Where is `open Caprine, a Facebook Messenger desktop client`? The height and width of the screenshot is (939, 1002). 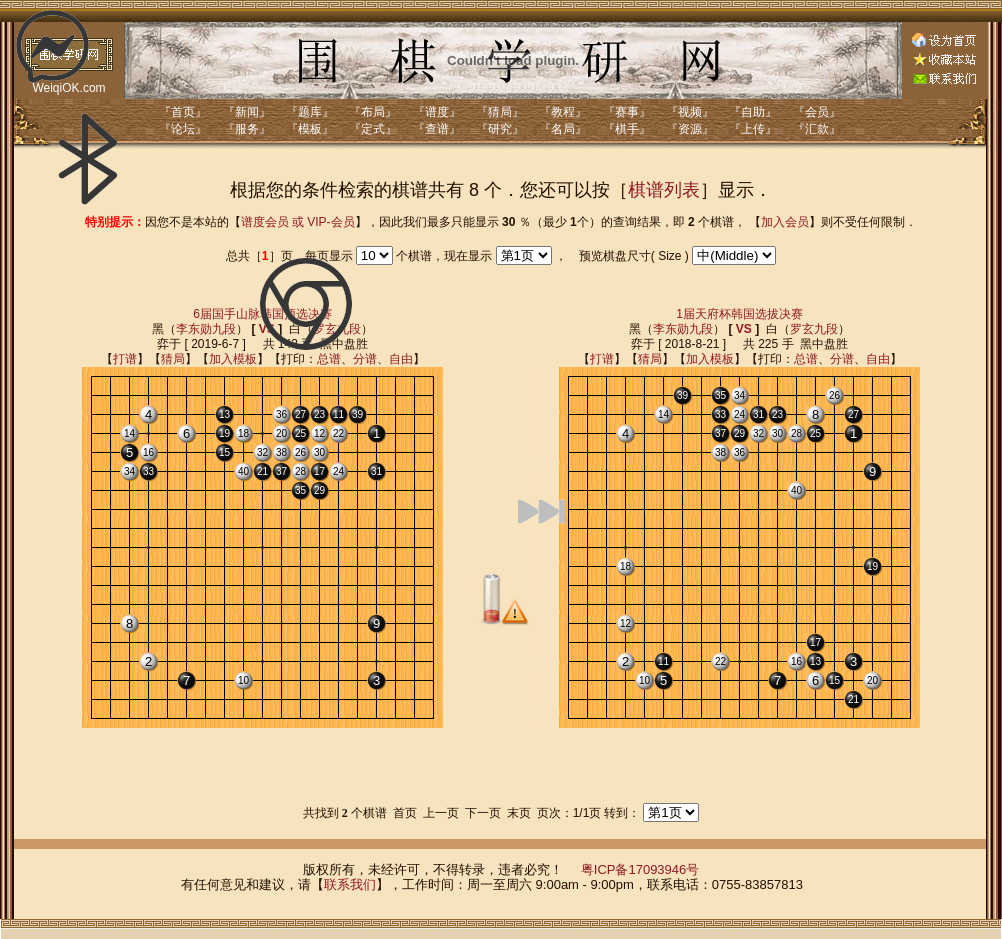 open Caprine, a Facebook Messenger desktop client is located at coordinates (52, 46).